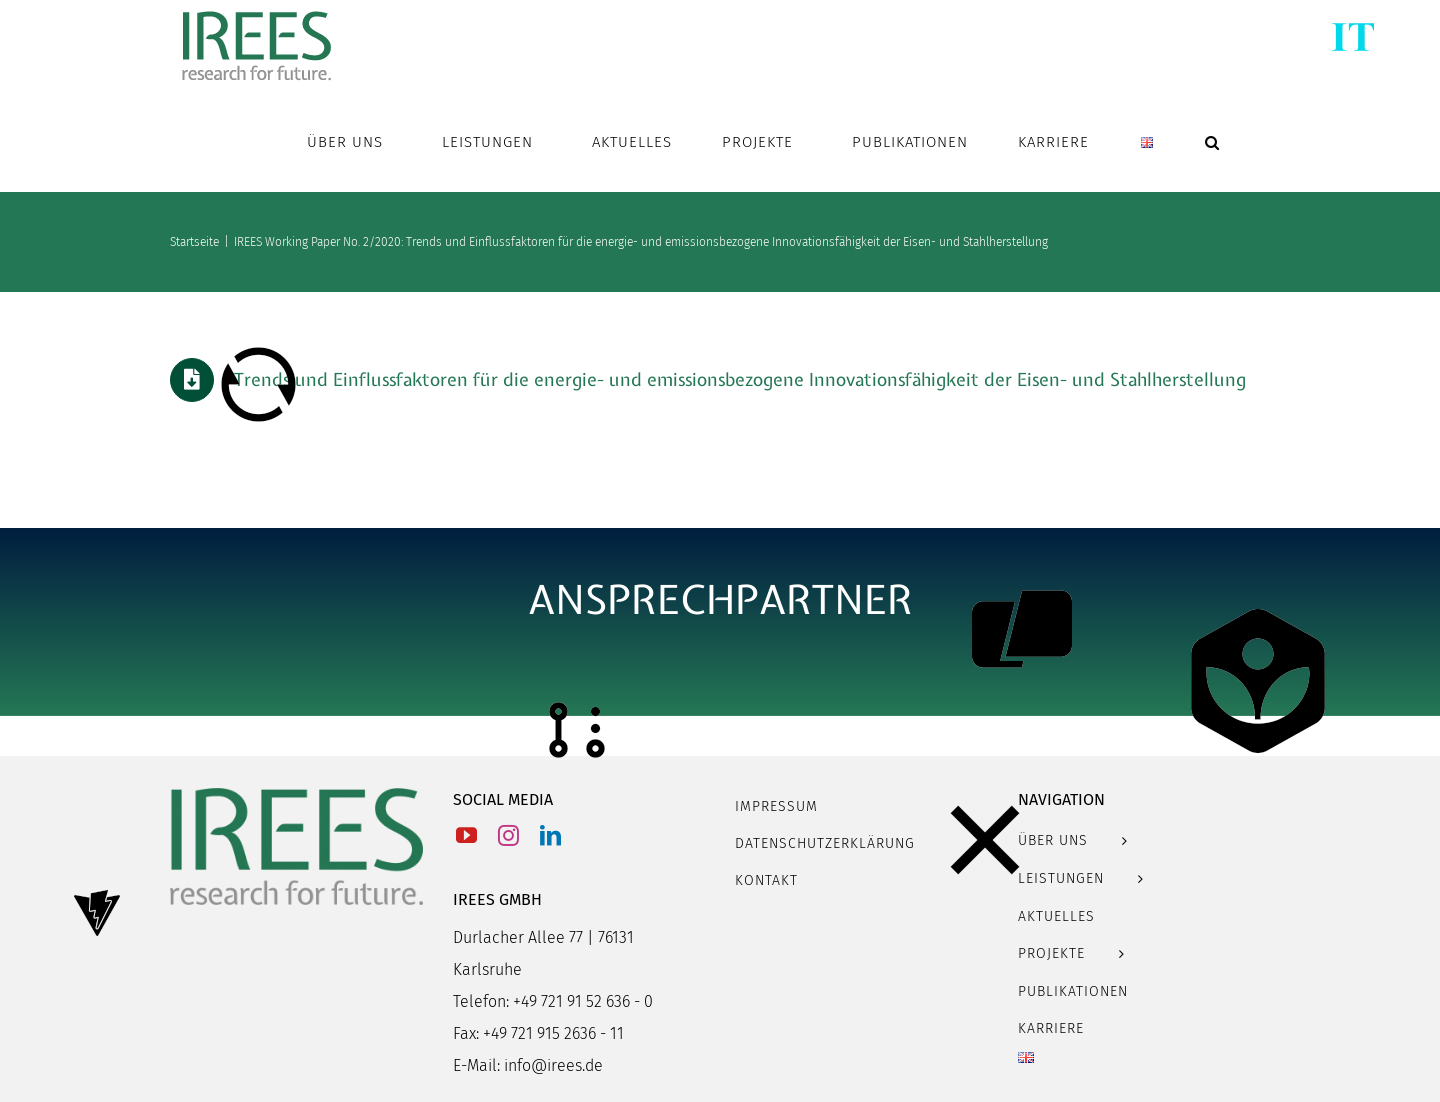 This screenshot has height=1102, width=1440. I want to click on open the warp terminal application, so click(1022, 629).